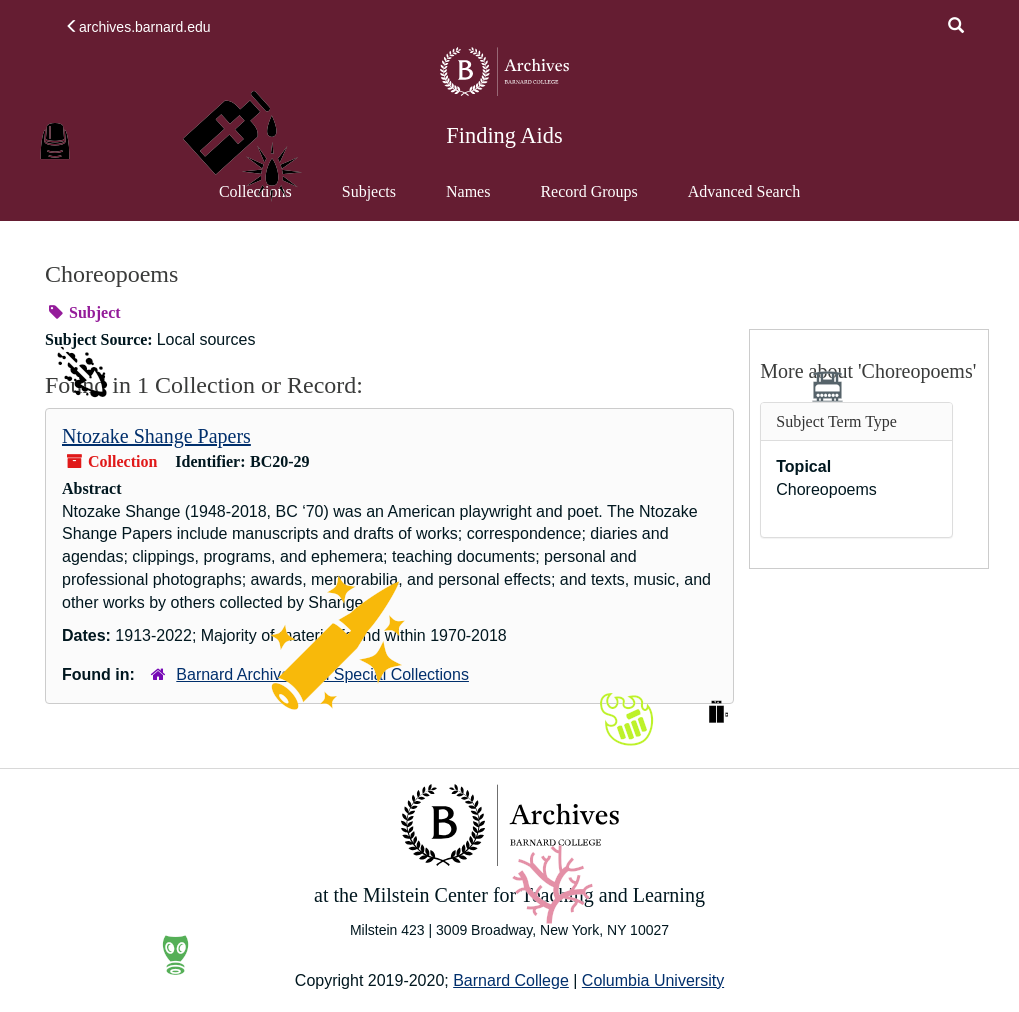 This screenshot has height=1012, width=1019. Describe the element at coordinates (176, 955) in the screenshot. I see `indicates hazardous environment or toxic zone` at that location.